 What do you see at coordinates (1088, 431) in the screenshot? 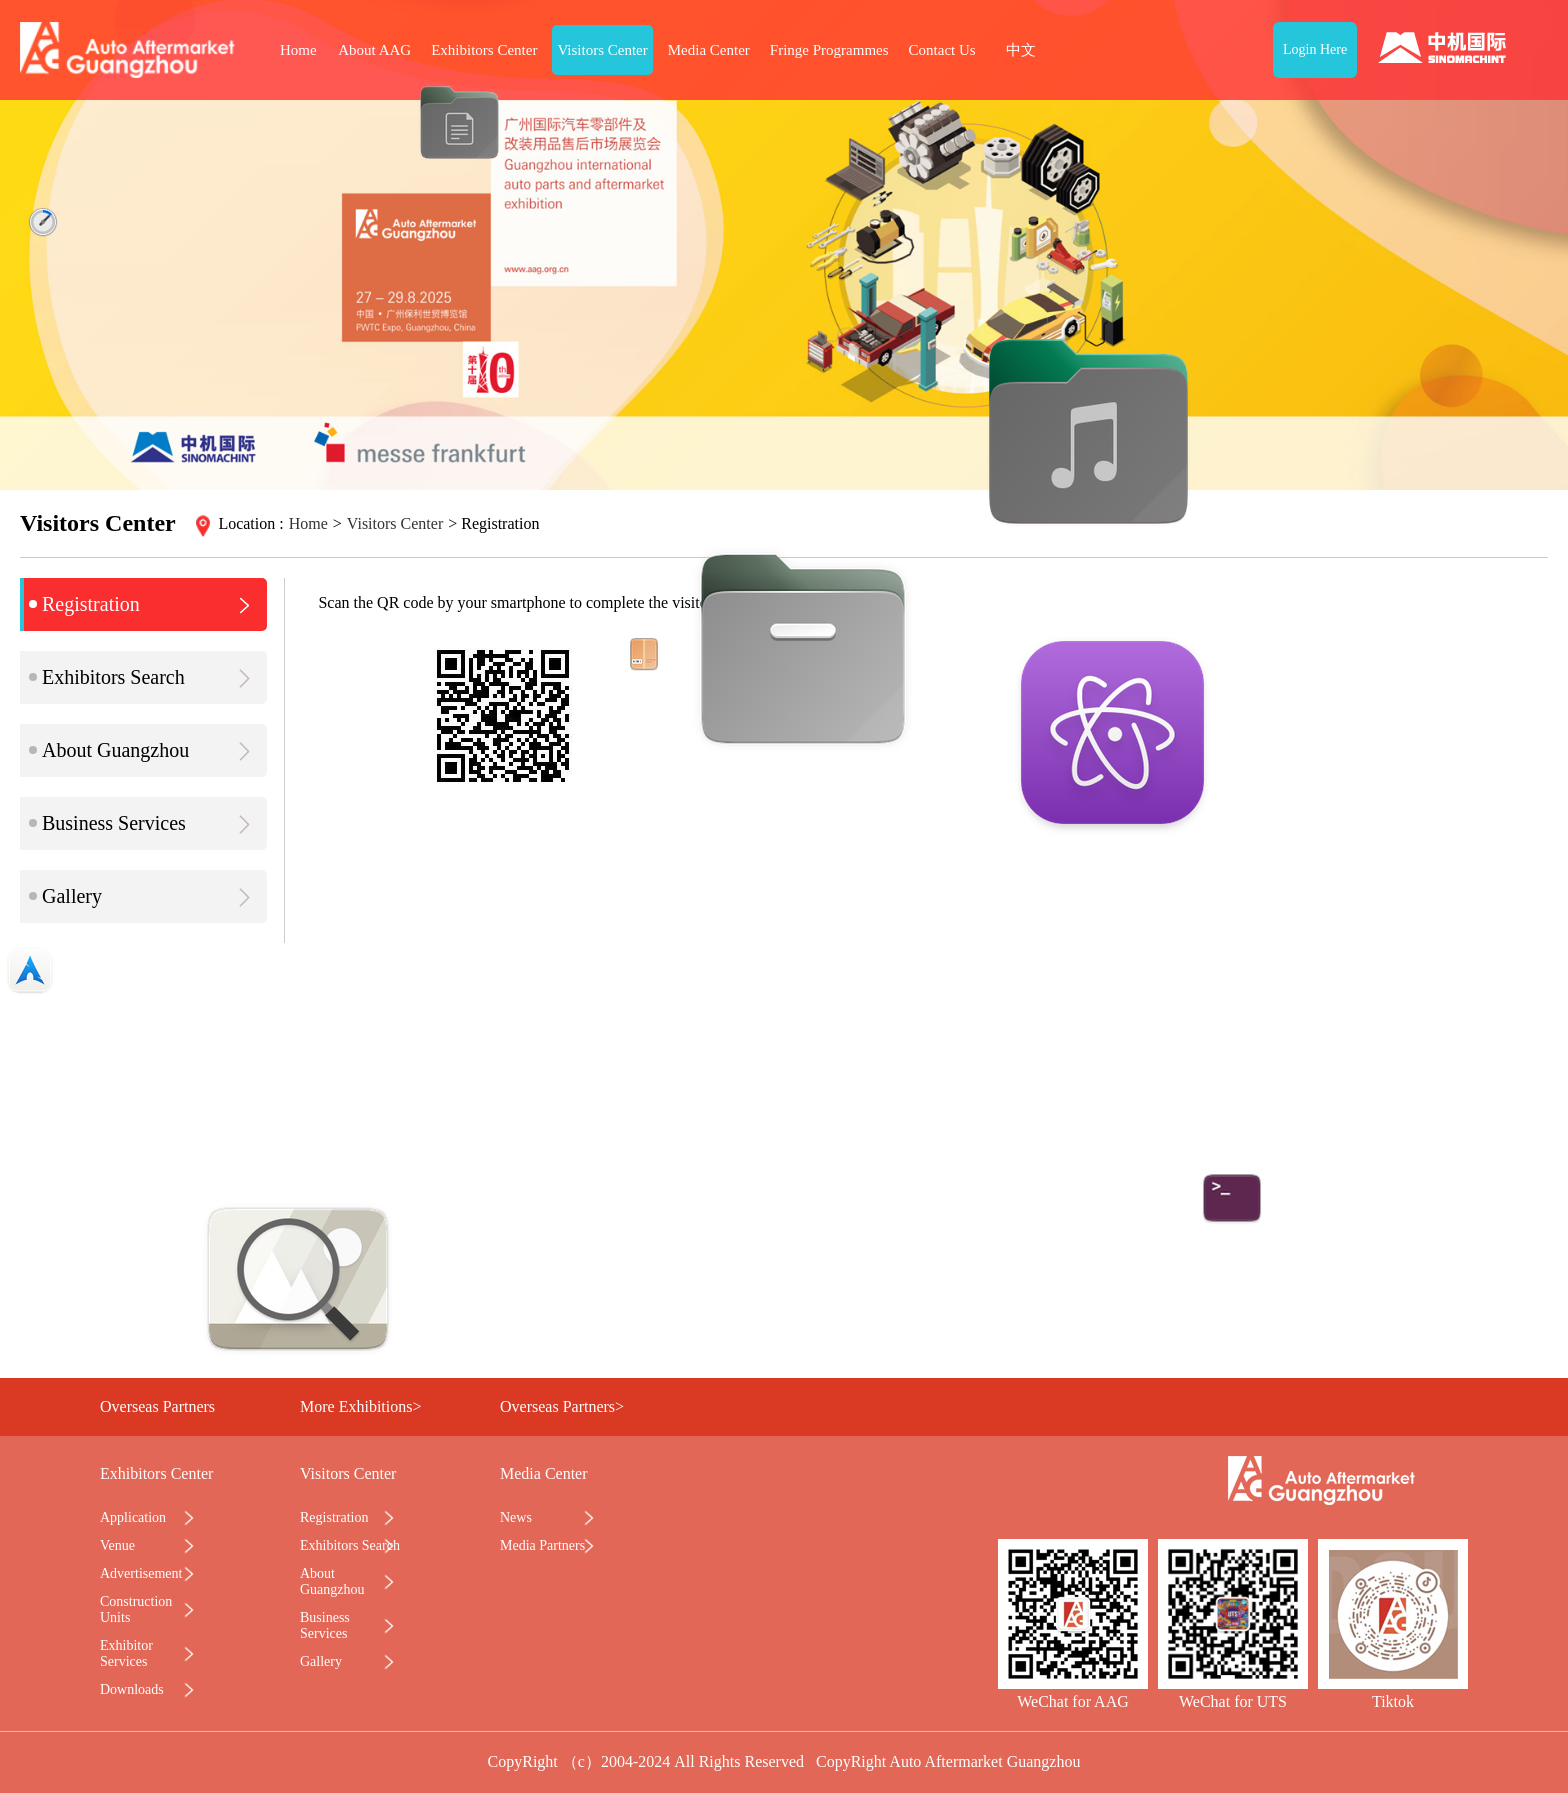
I see `open your music folder` at bounding box center [1088, 431].